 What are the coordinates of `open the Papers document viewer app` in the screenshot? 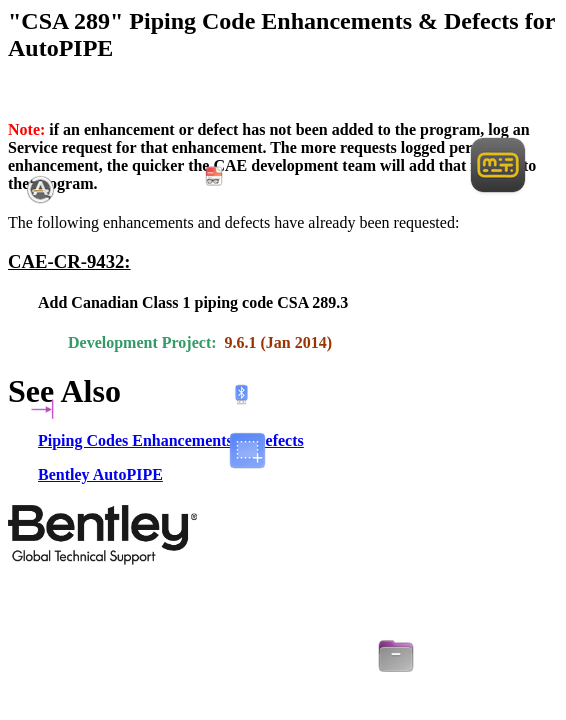 It's located at (214, 176).